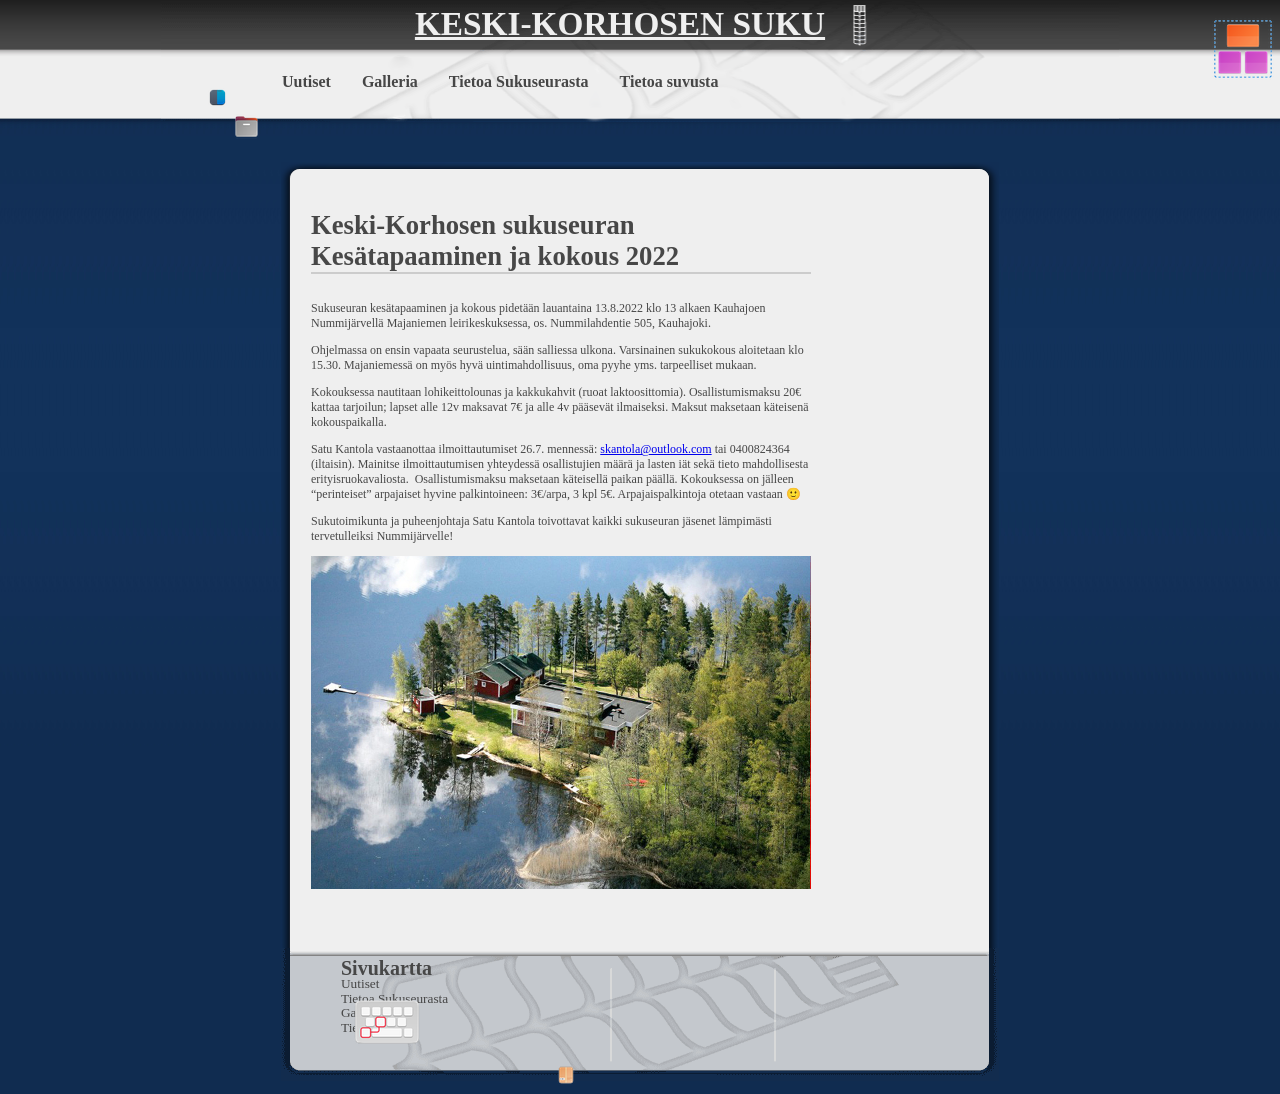 This screenshot has height=1094, width=1280. What do you see at coordinates (246, 126) in the screenshot?
I see `open the file manager` at bounding box center [246, 126].